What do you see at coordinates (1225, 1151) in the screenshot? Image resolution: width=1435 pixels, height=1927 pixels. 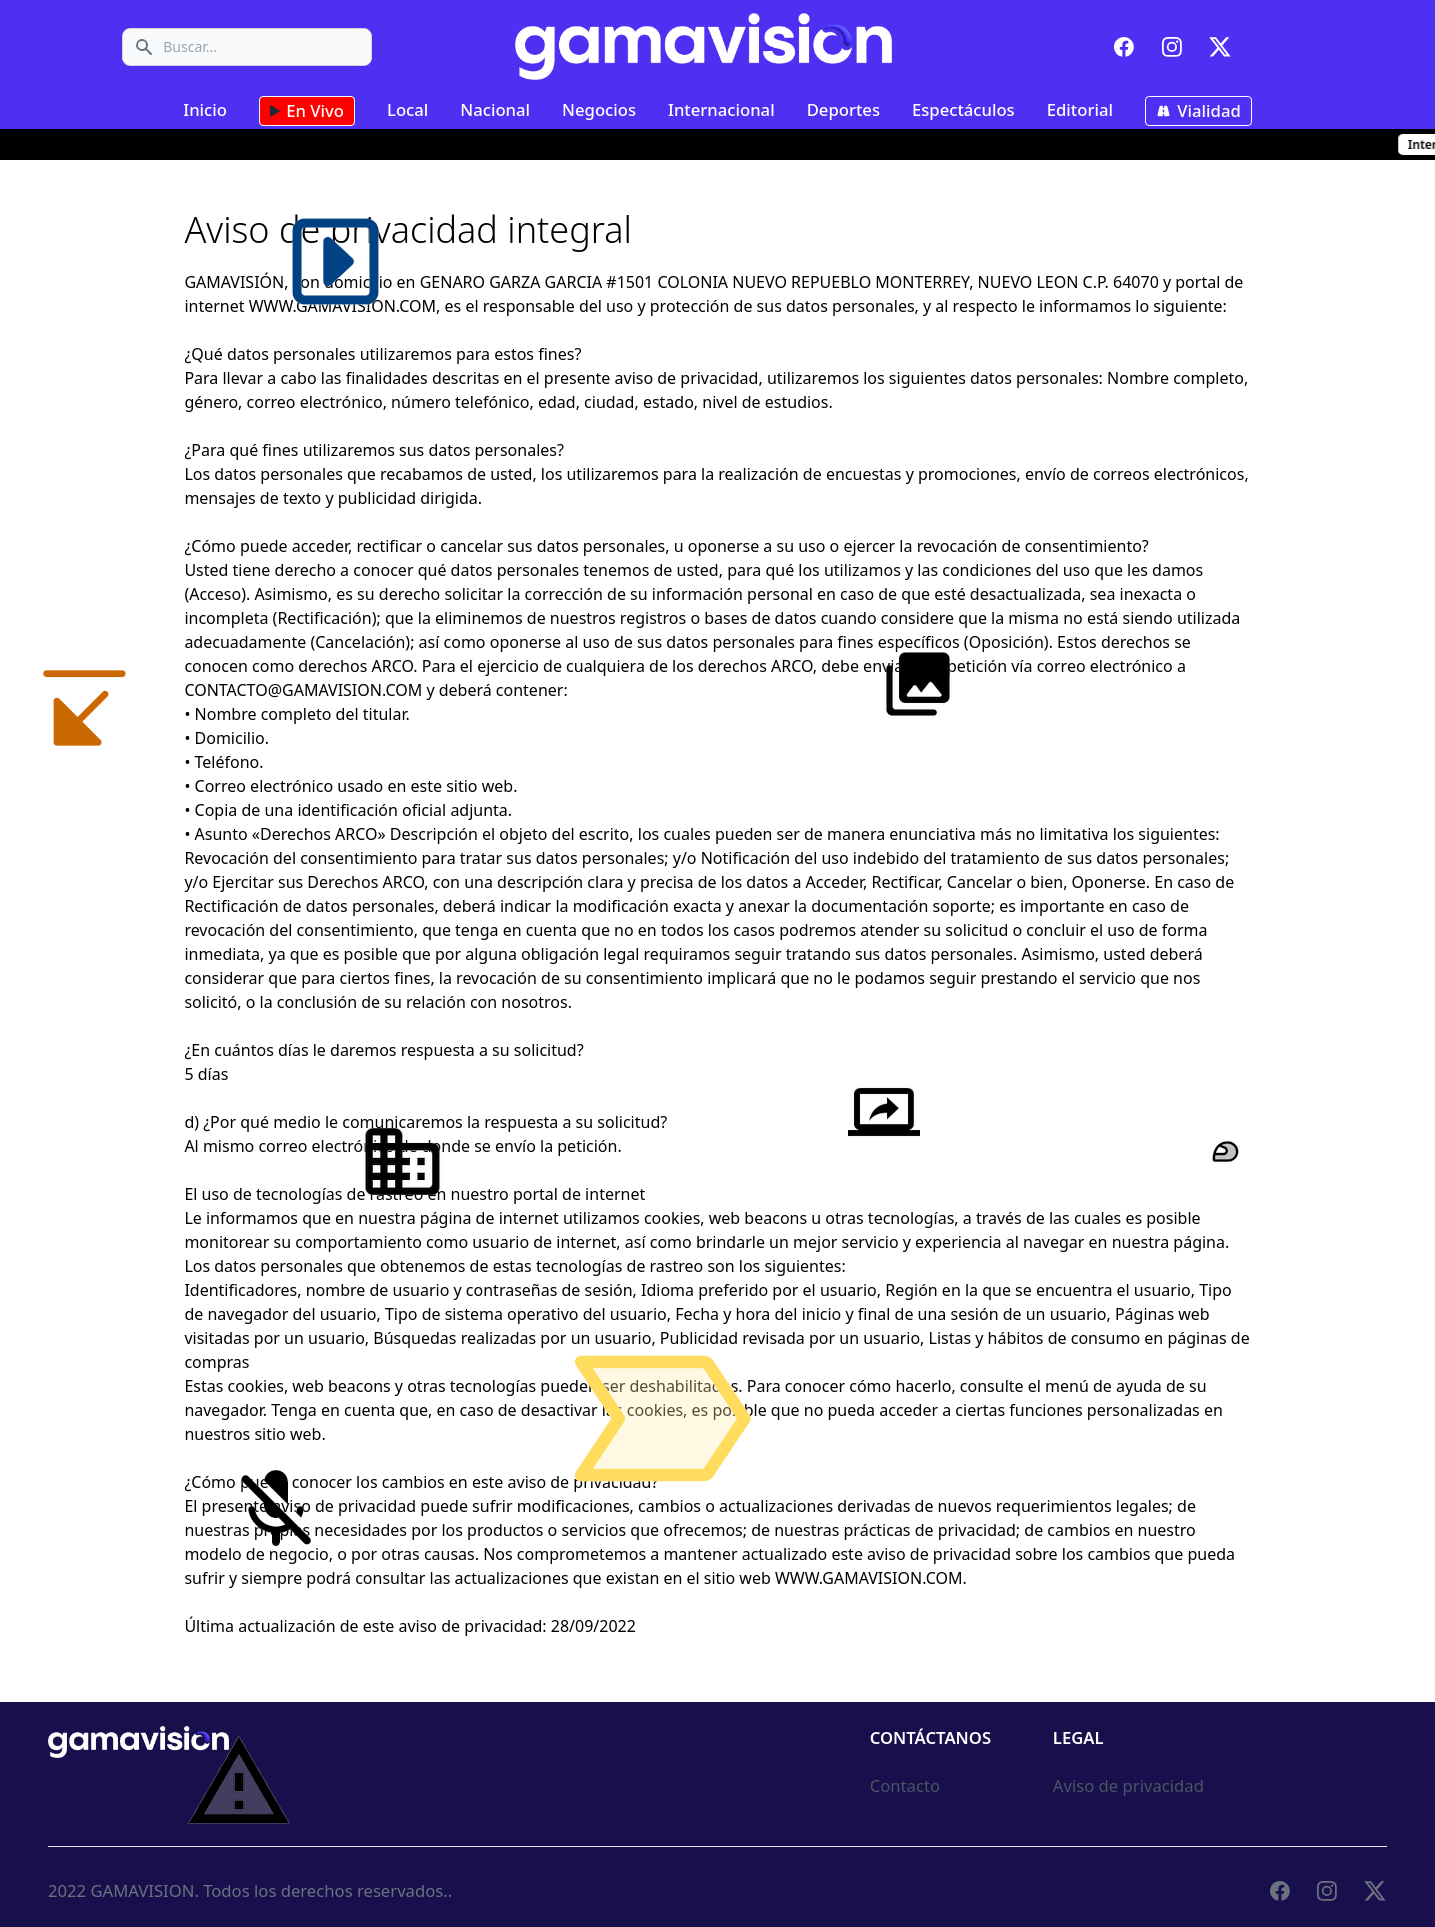 I see `access motorsports or racing content` at bounding box center [1225, 1151].